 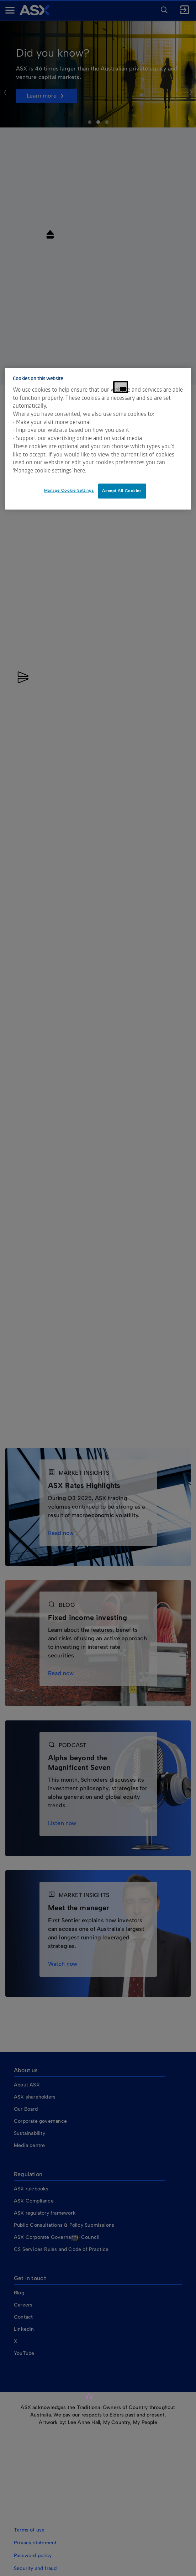 What do you see at coordinates (75, 2238) in the screenshot?
I see `view purchase receipt or transaction details` at bounding box center [75, 2238].